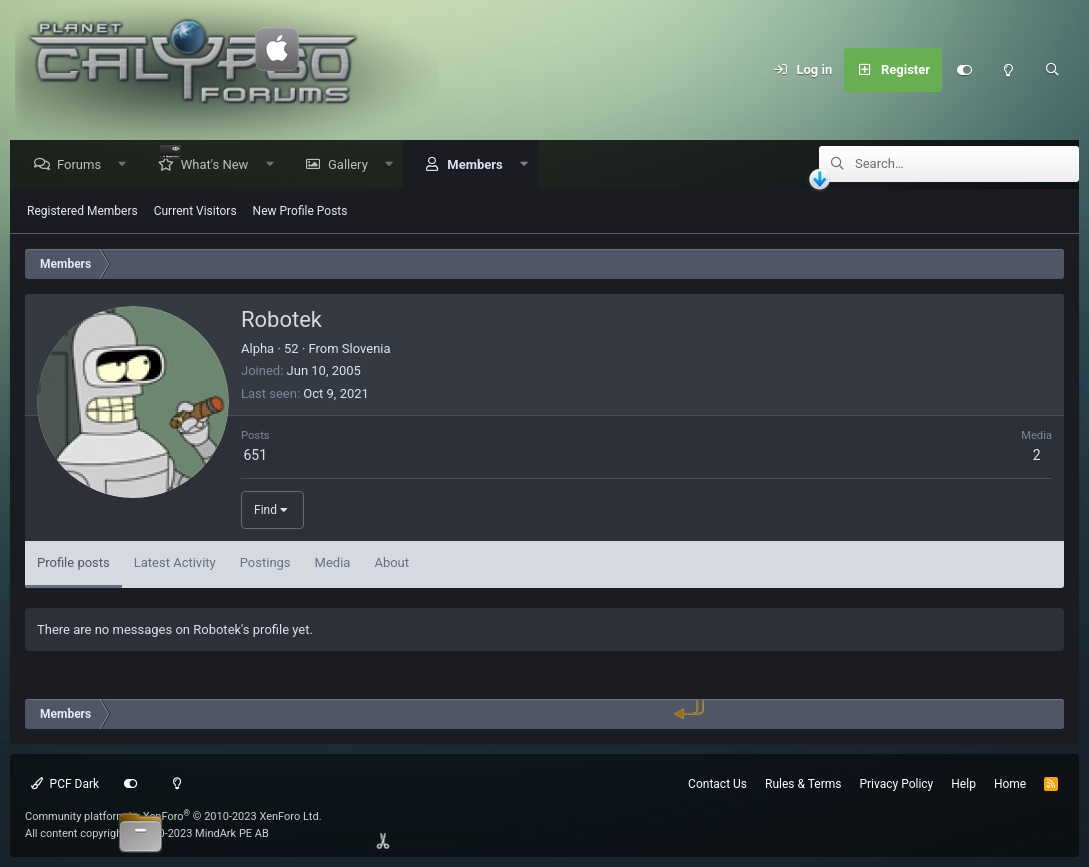 The width and height of the screenshot is (1089, 867). What do you see at coordinates (277, 49) in the screenshot?
I see `access Apple ID account settings` at bounding box center [277, 49].